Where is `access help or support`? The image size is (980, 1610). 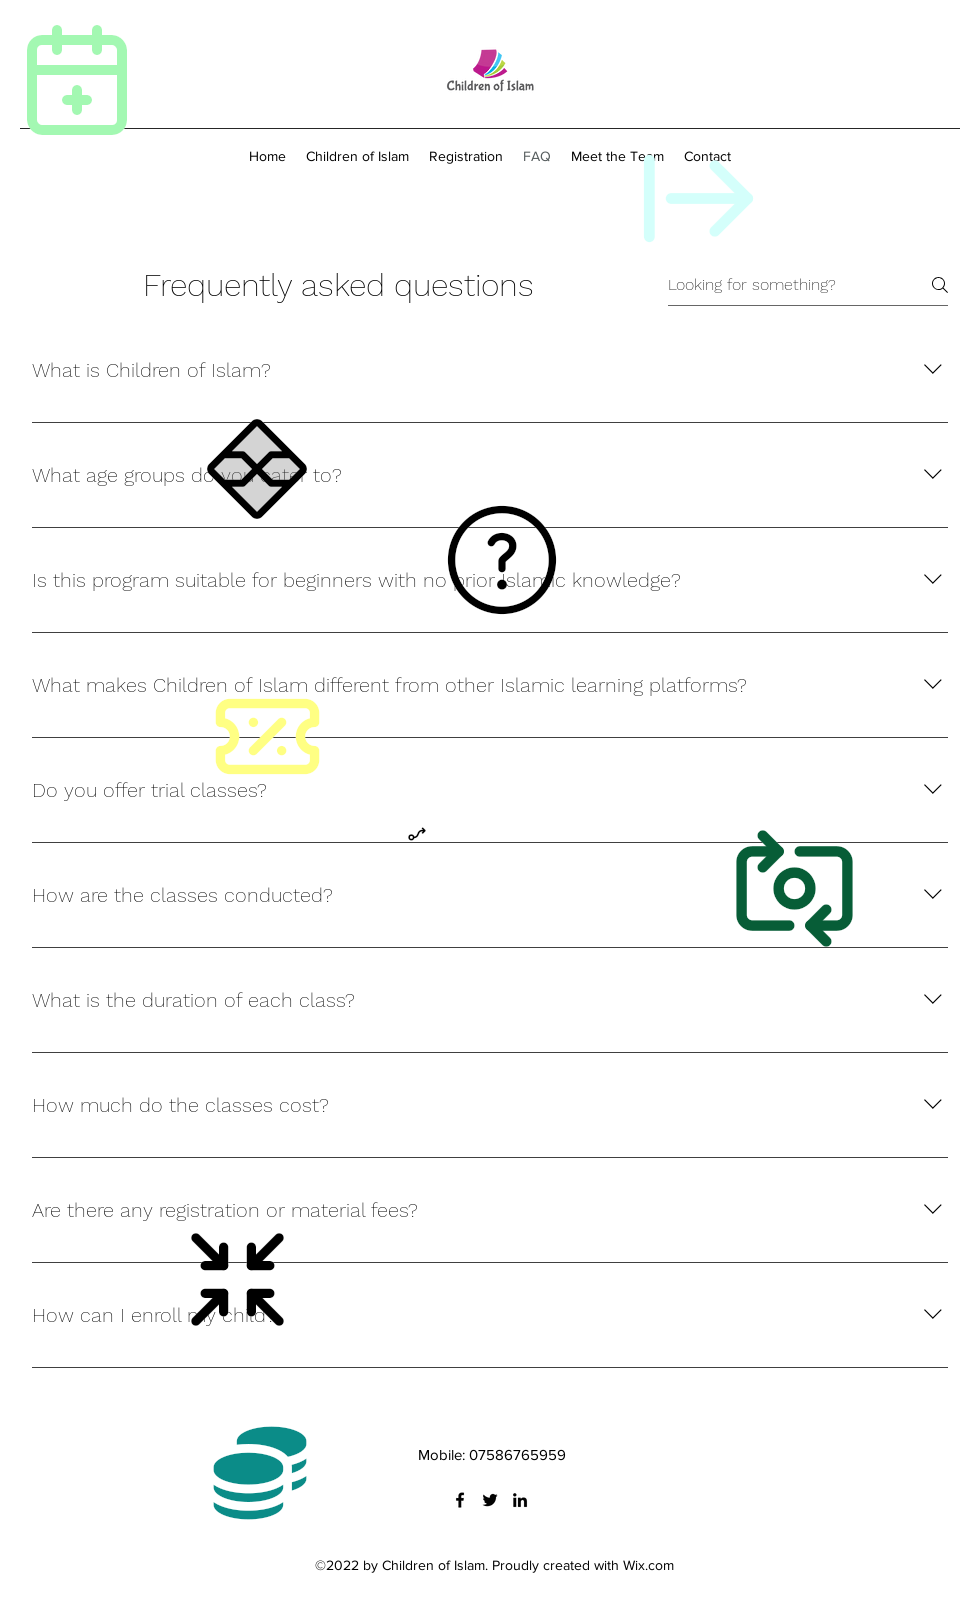
access help or support is located at coordinates (502, 560).